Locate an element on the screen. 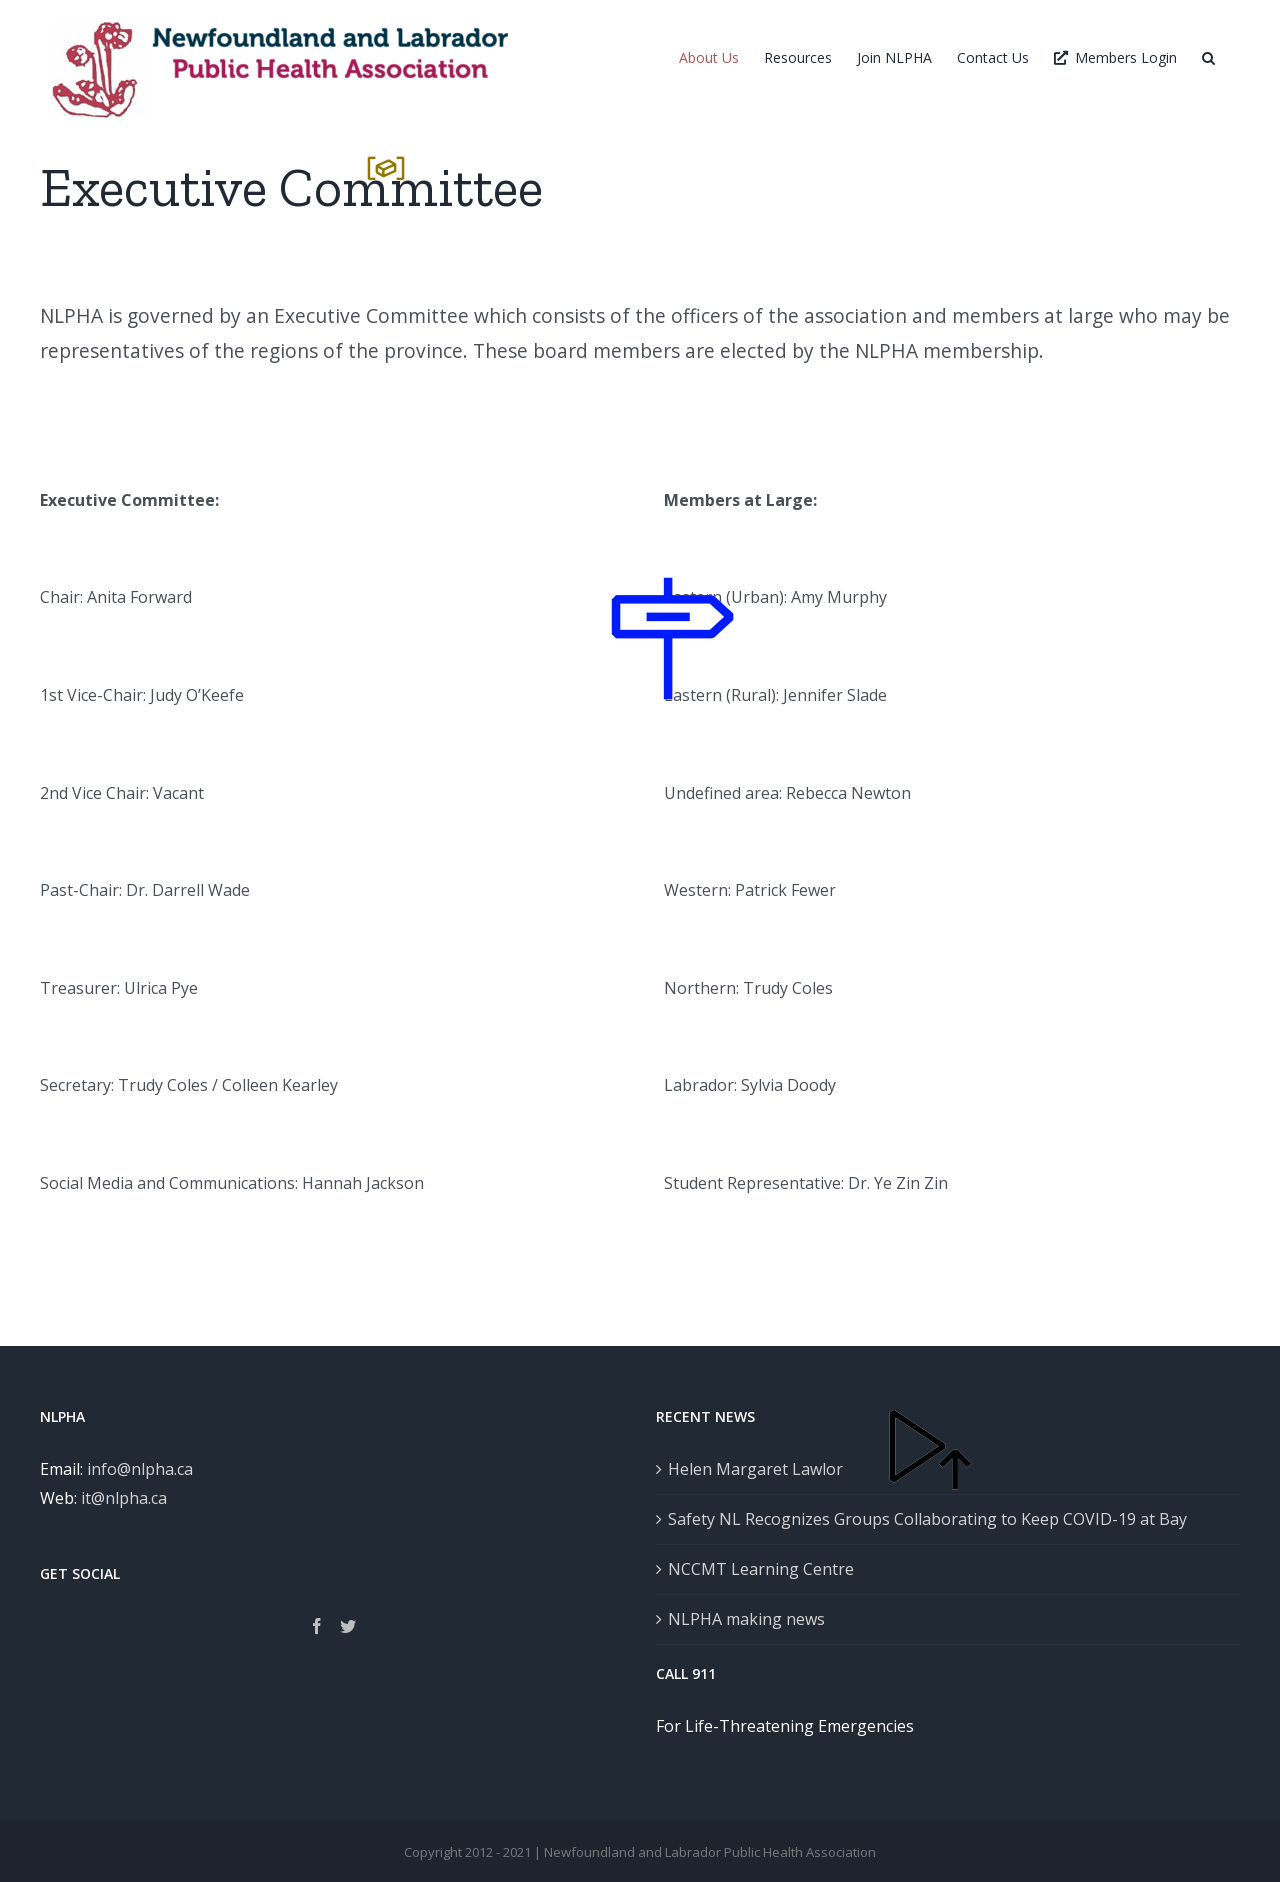 The width and height of the screenshot is (1280, 1882). view project milestones is located at coordinates (672, 638).